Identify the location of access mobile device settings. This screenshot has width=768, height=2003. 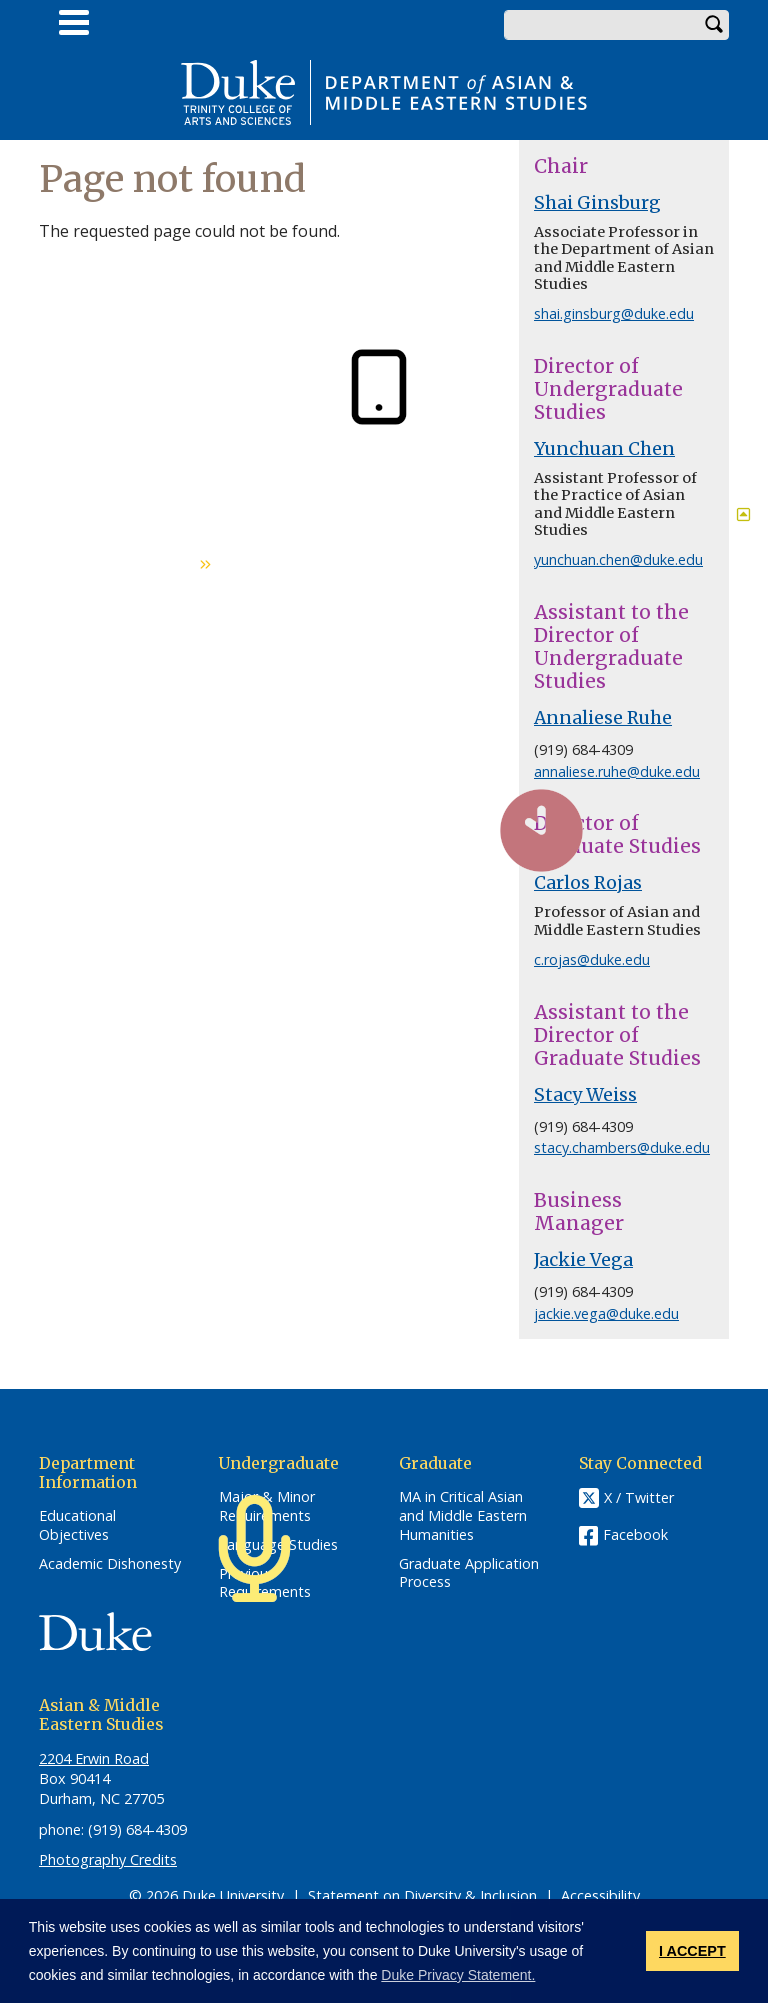
(379, 387).